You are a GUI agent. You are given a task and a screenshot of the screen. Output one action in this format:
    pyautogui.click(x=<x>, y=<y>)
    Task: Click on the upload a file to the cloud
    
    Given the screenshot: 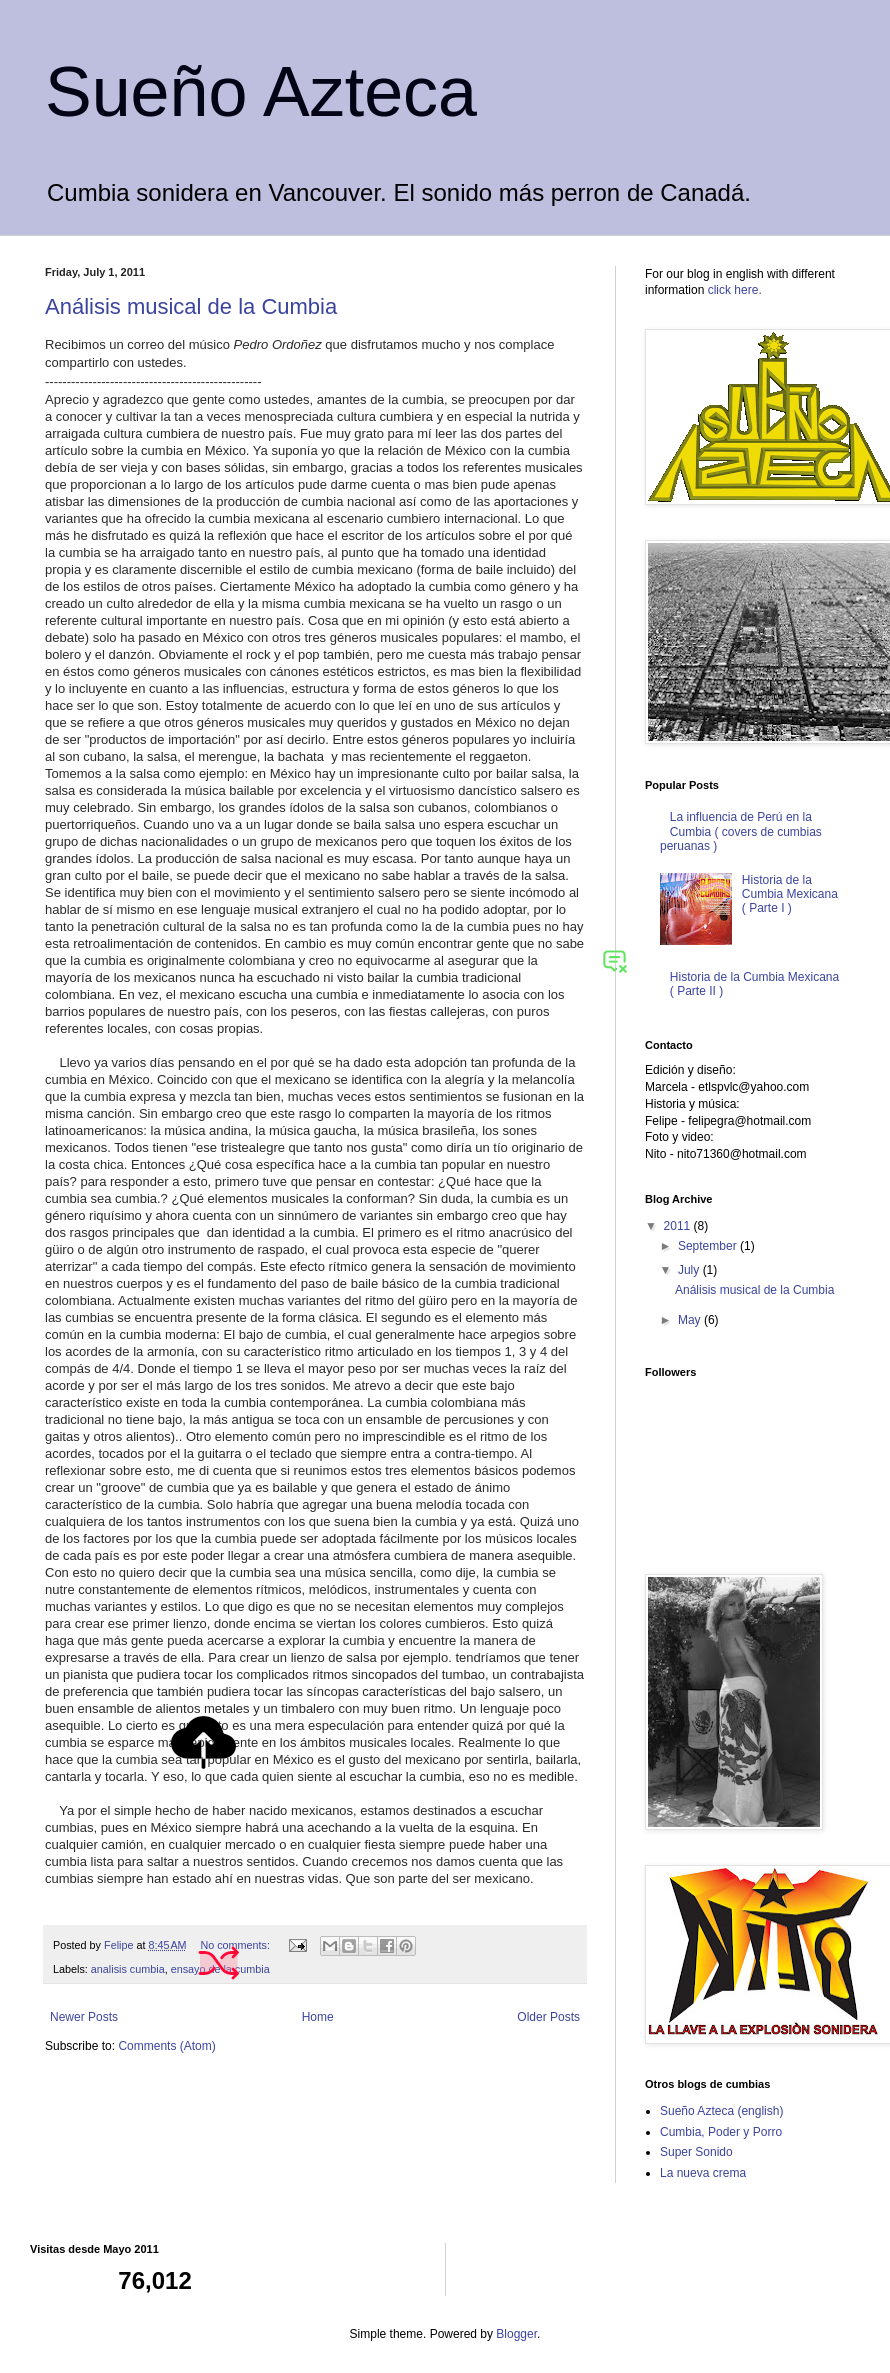 What is the action you would take?
    pyautogui.click(x=203, y=1742)
    